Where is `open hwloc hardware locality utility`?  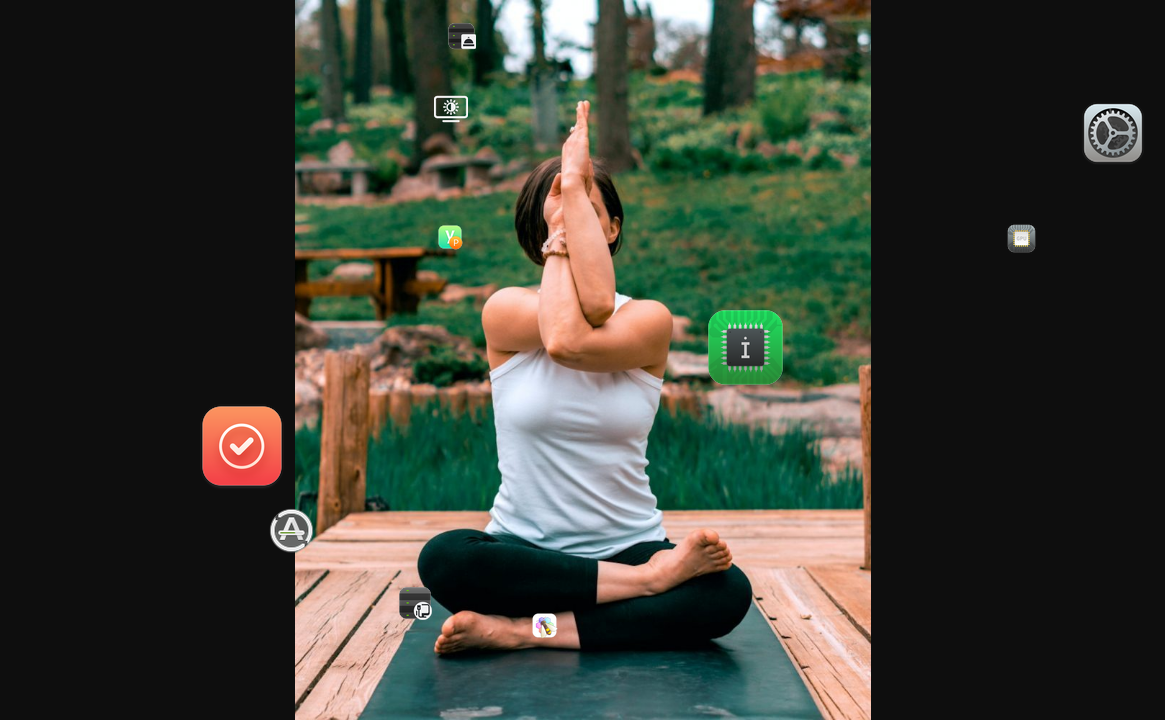
open hwloc hardware locality utility is located at coordinates (745, 347).